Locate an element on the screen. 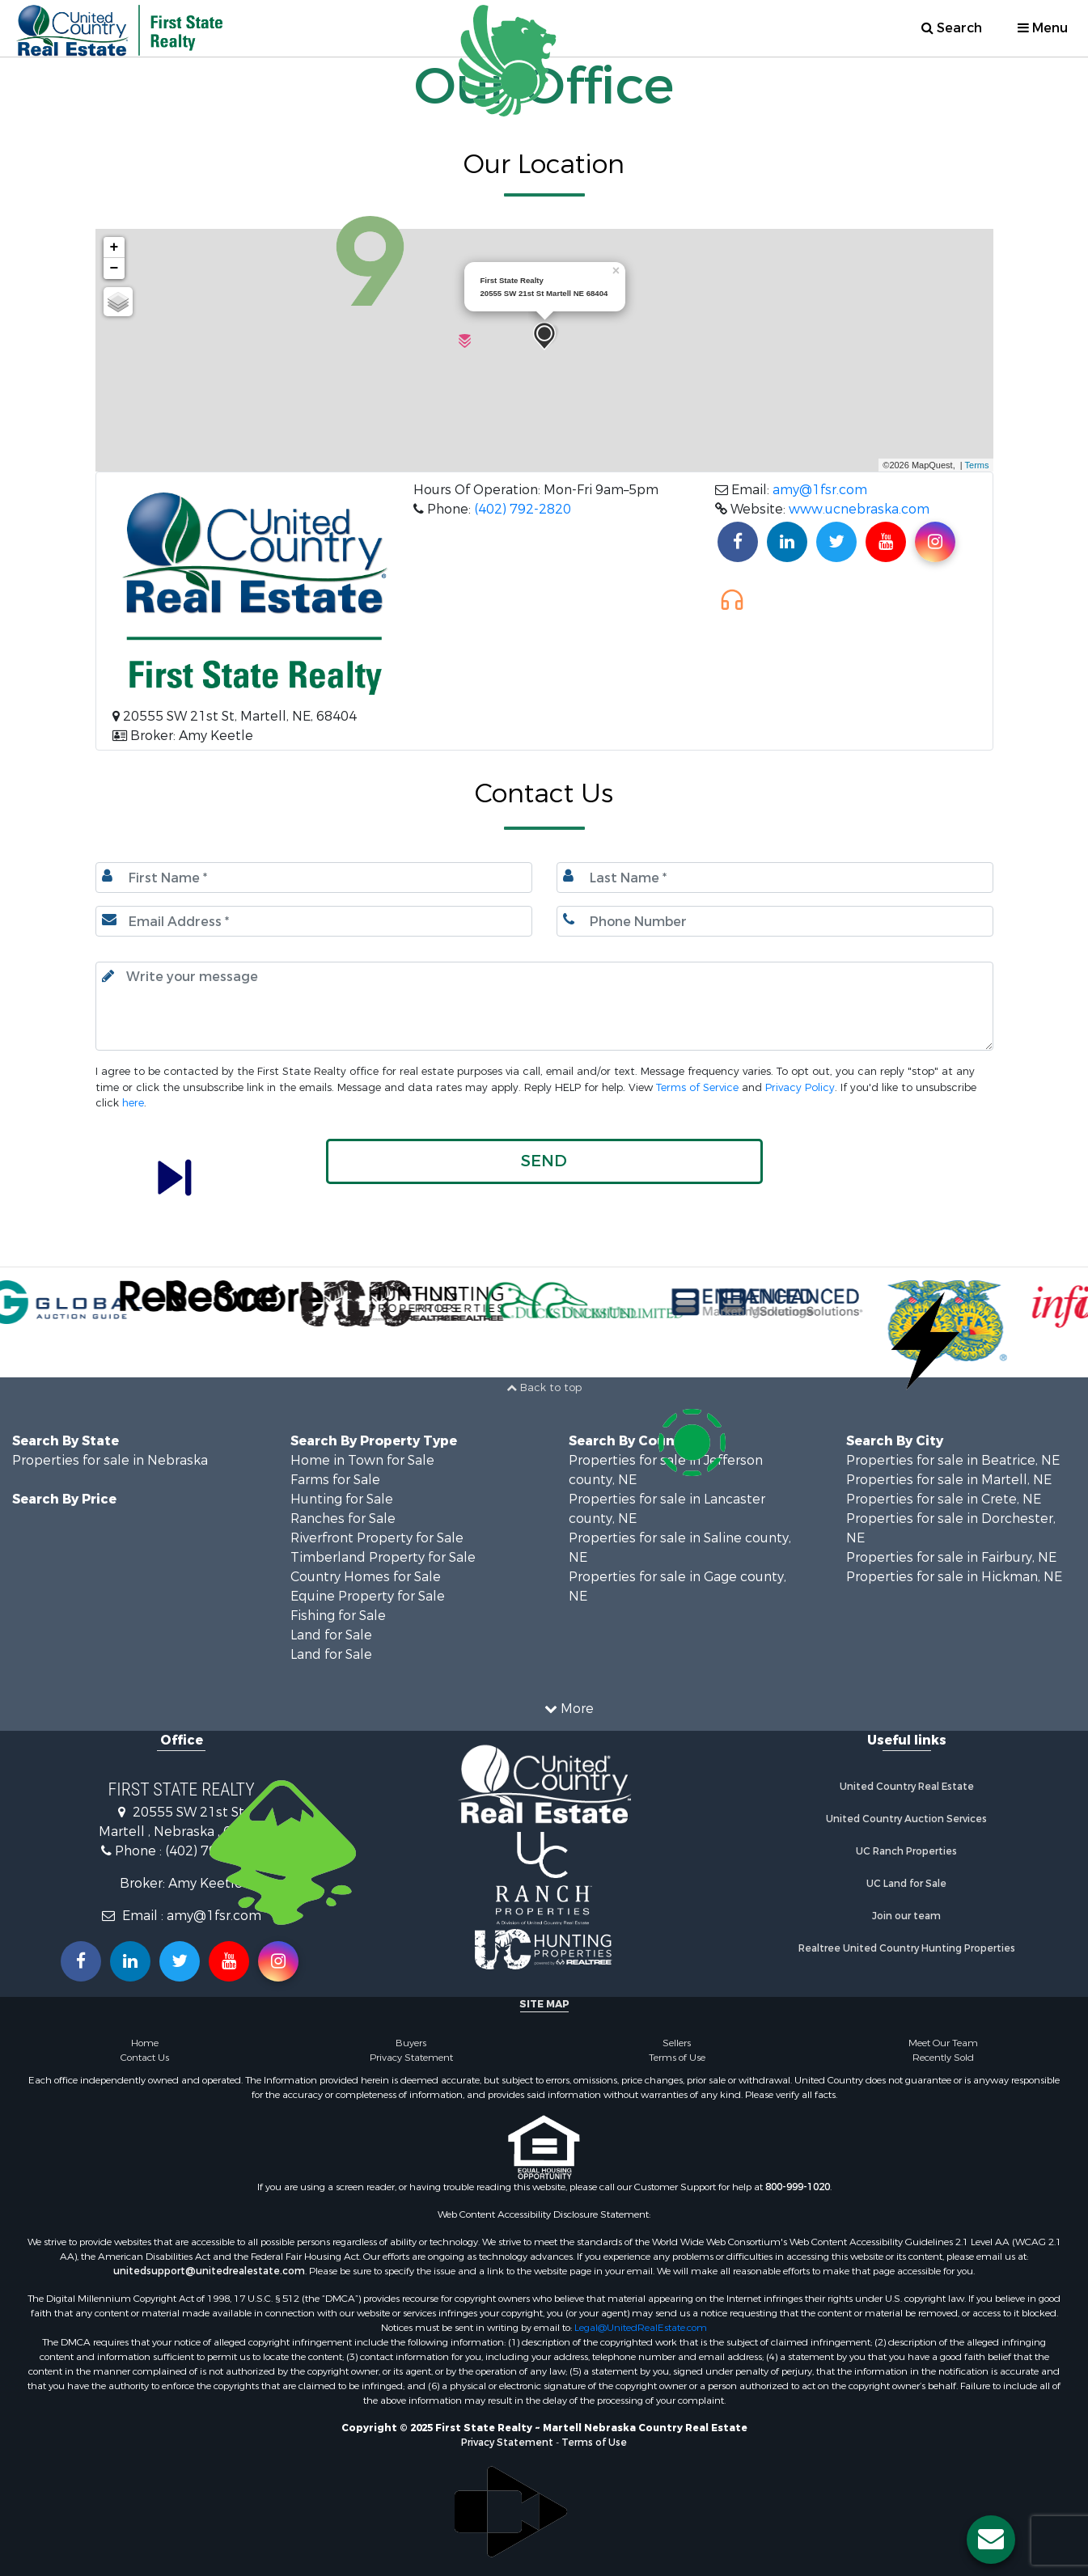 The height and width of the screenshot is (2576, 1088). open Inkscape vector graphics editor is located at coordinates (282, 1852).